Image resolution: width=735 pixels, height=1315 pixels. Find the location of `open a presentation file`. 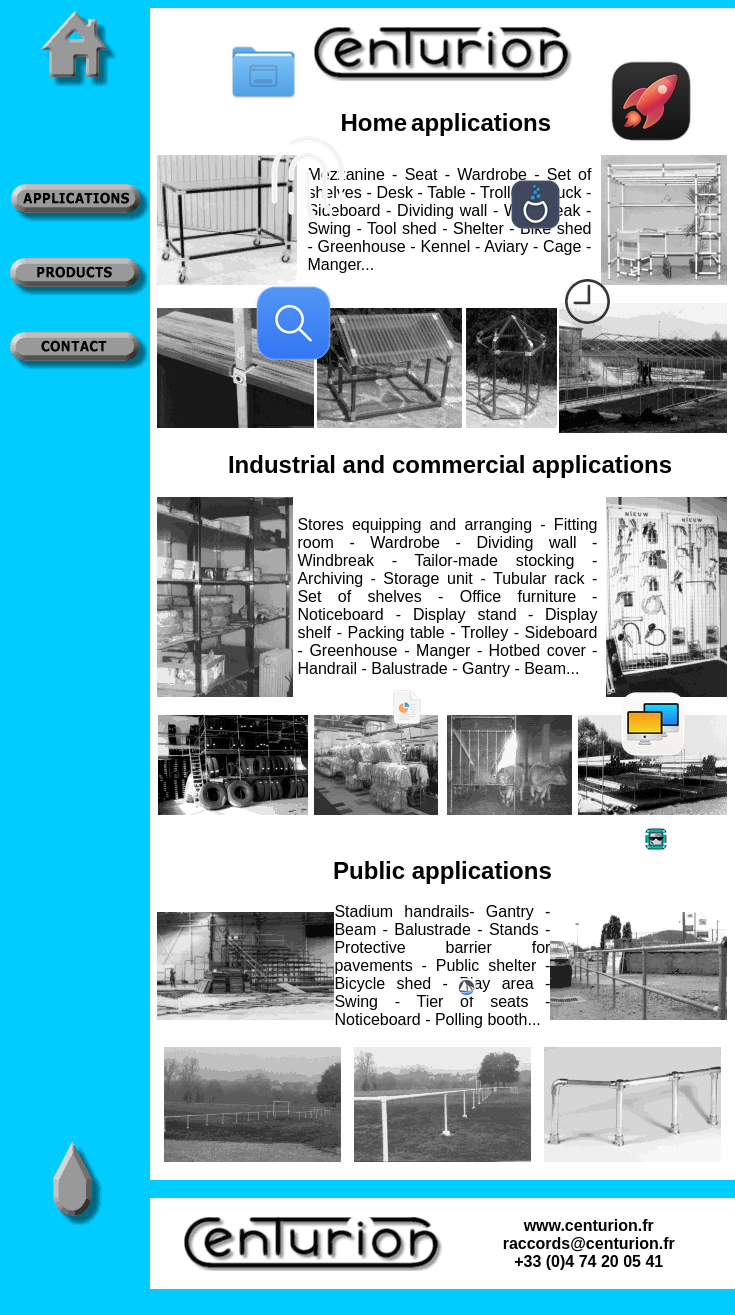

open a presentation file is located at coordinates (407, 707).